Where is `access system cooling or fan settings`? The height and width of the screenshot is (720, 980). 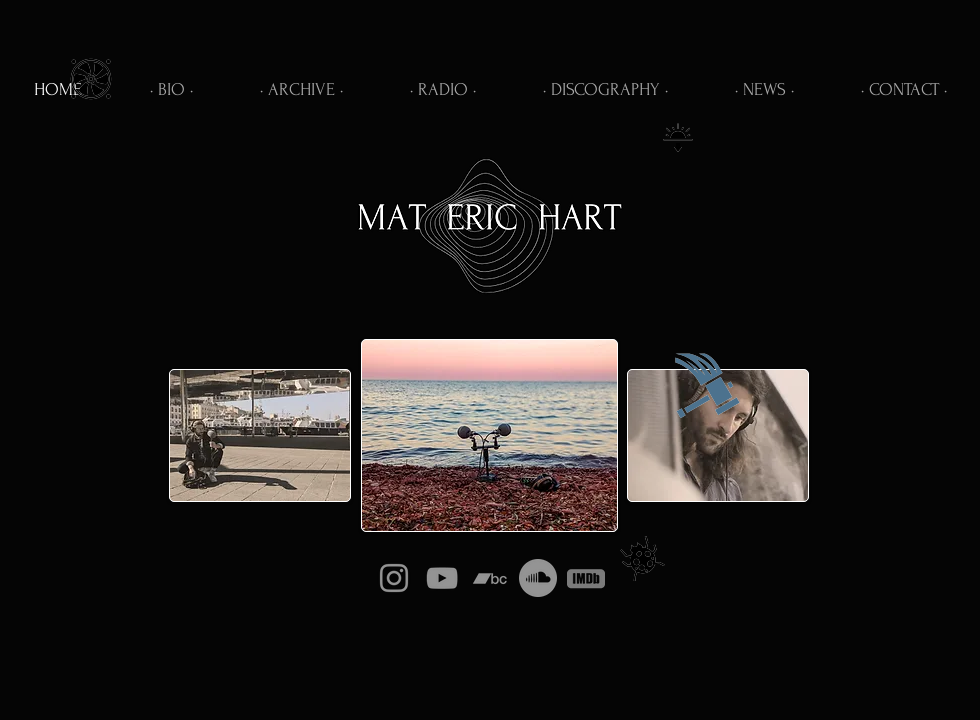 access system cooling or fan settings is located at coordinates (91, 79).